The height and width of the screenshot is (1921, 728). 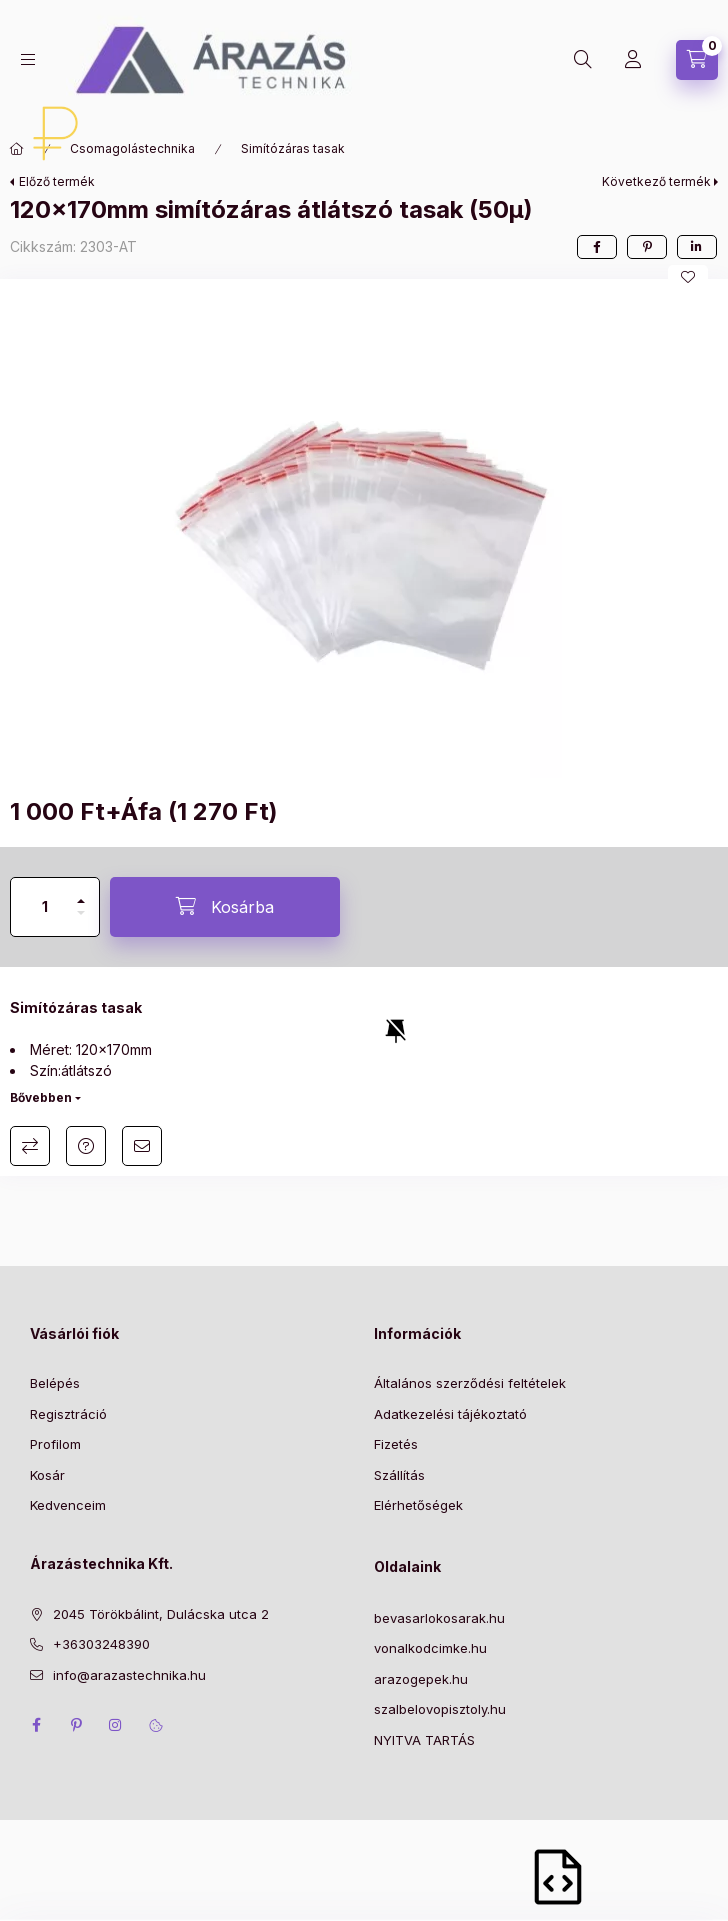 I want to click on indicates Russian ruble currency, so click(x=55, y=133).